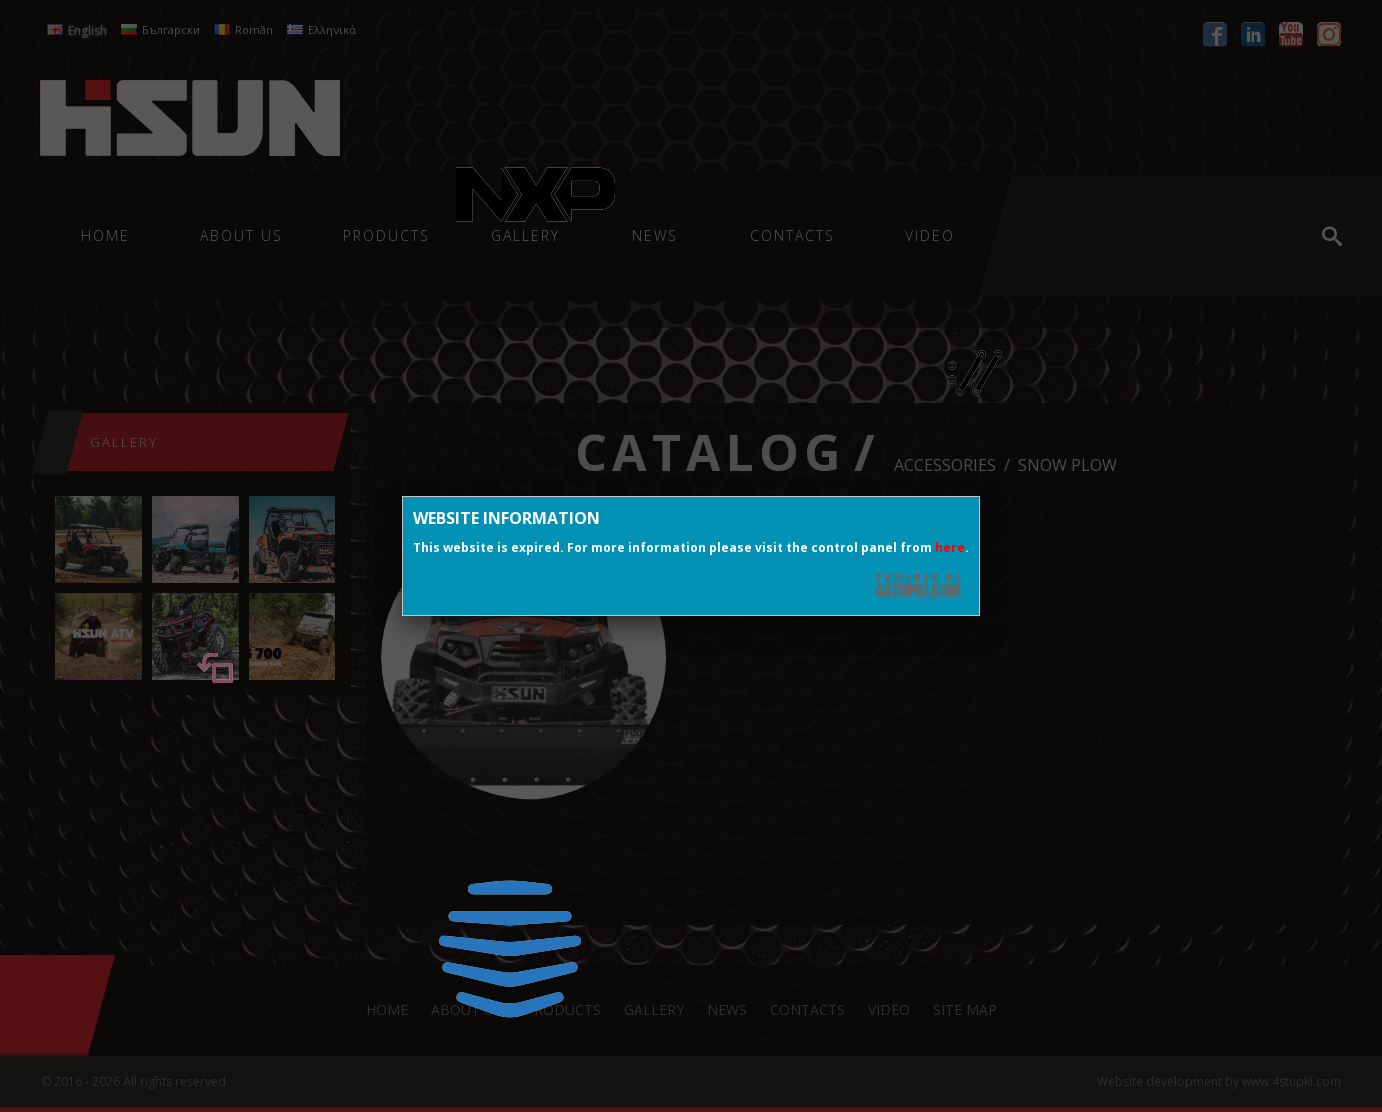 This screenshot has width=1382, height=1112. Describe the element at coordinates (216, 668) in the screenshot. I see `rotate object counterclockwise` at that location.